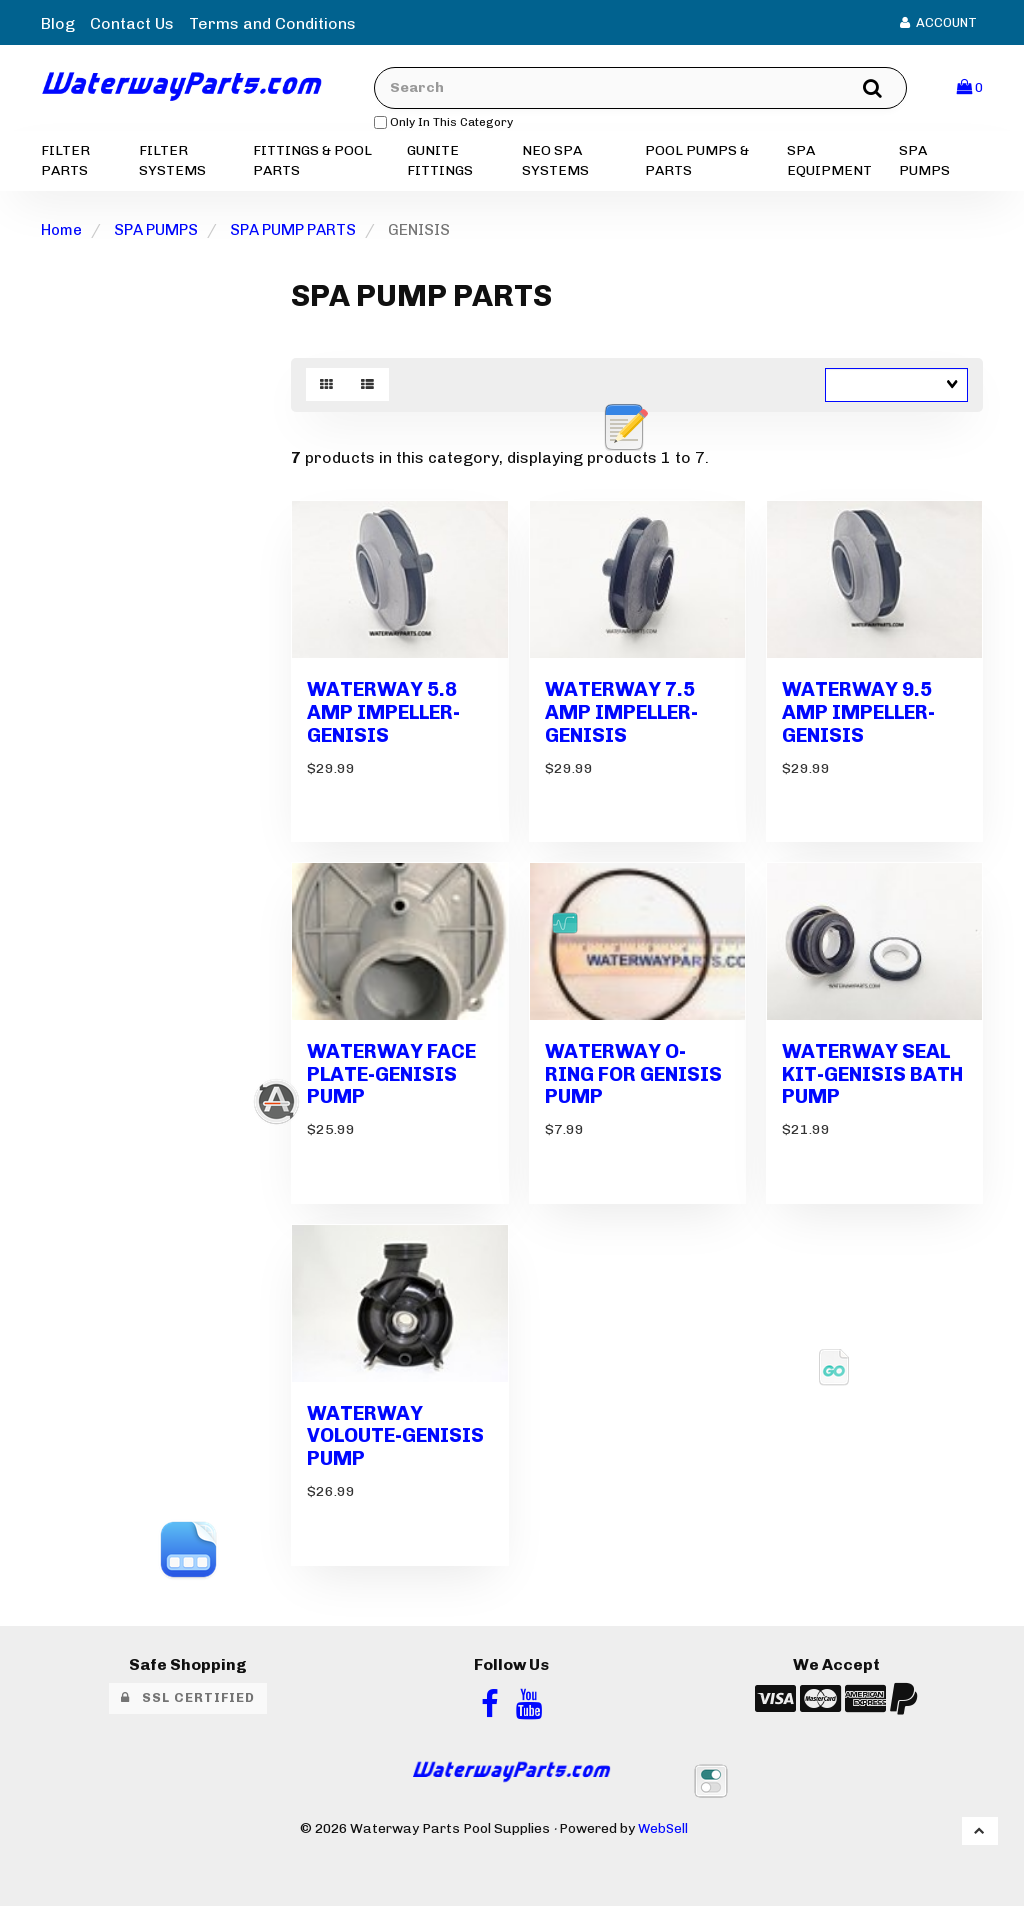 The width and height of the screenshot is (1024, 1906). Describe the element at coordinates (565, 923) in the screenshot. I see `open system usage monitoring app` at that location.